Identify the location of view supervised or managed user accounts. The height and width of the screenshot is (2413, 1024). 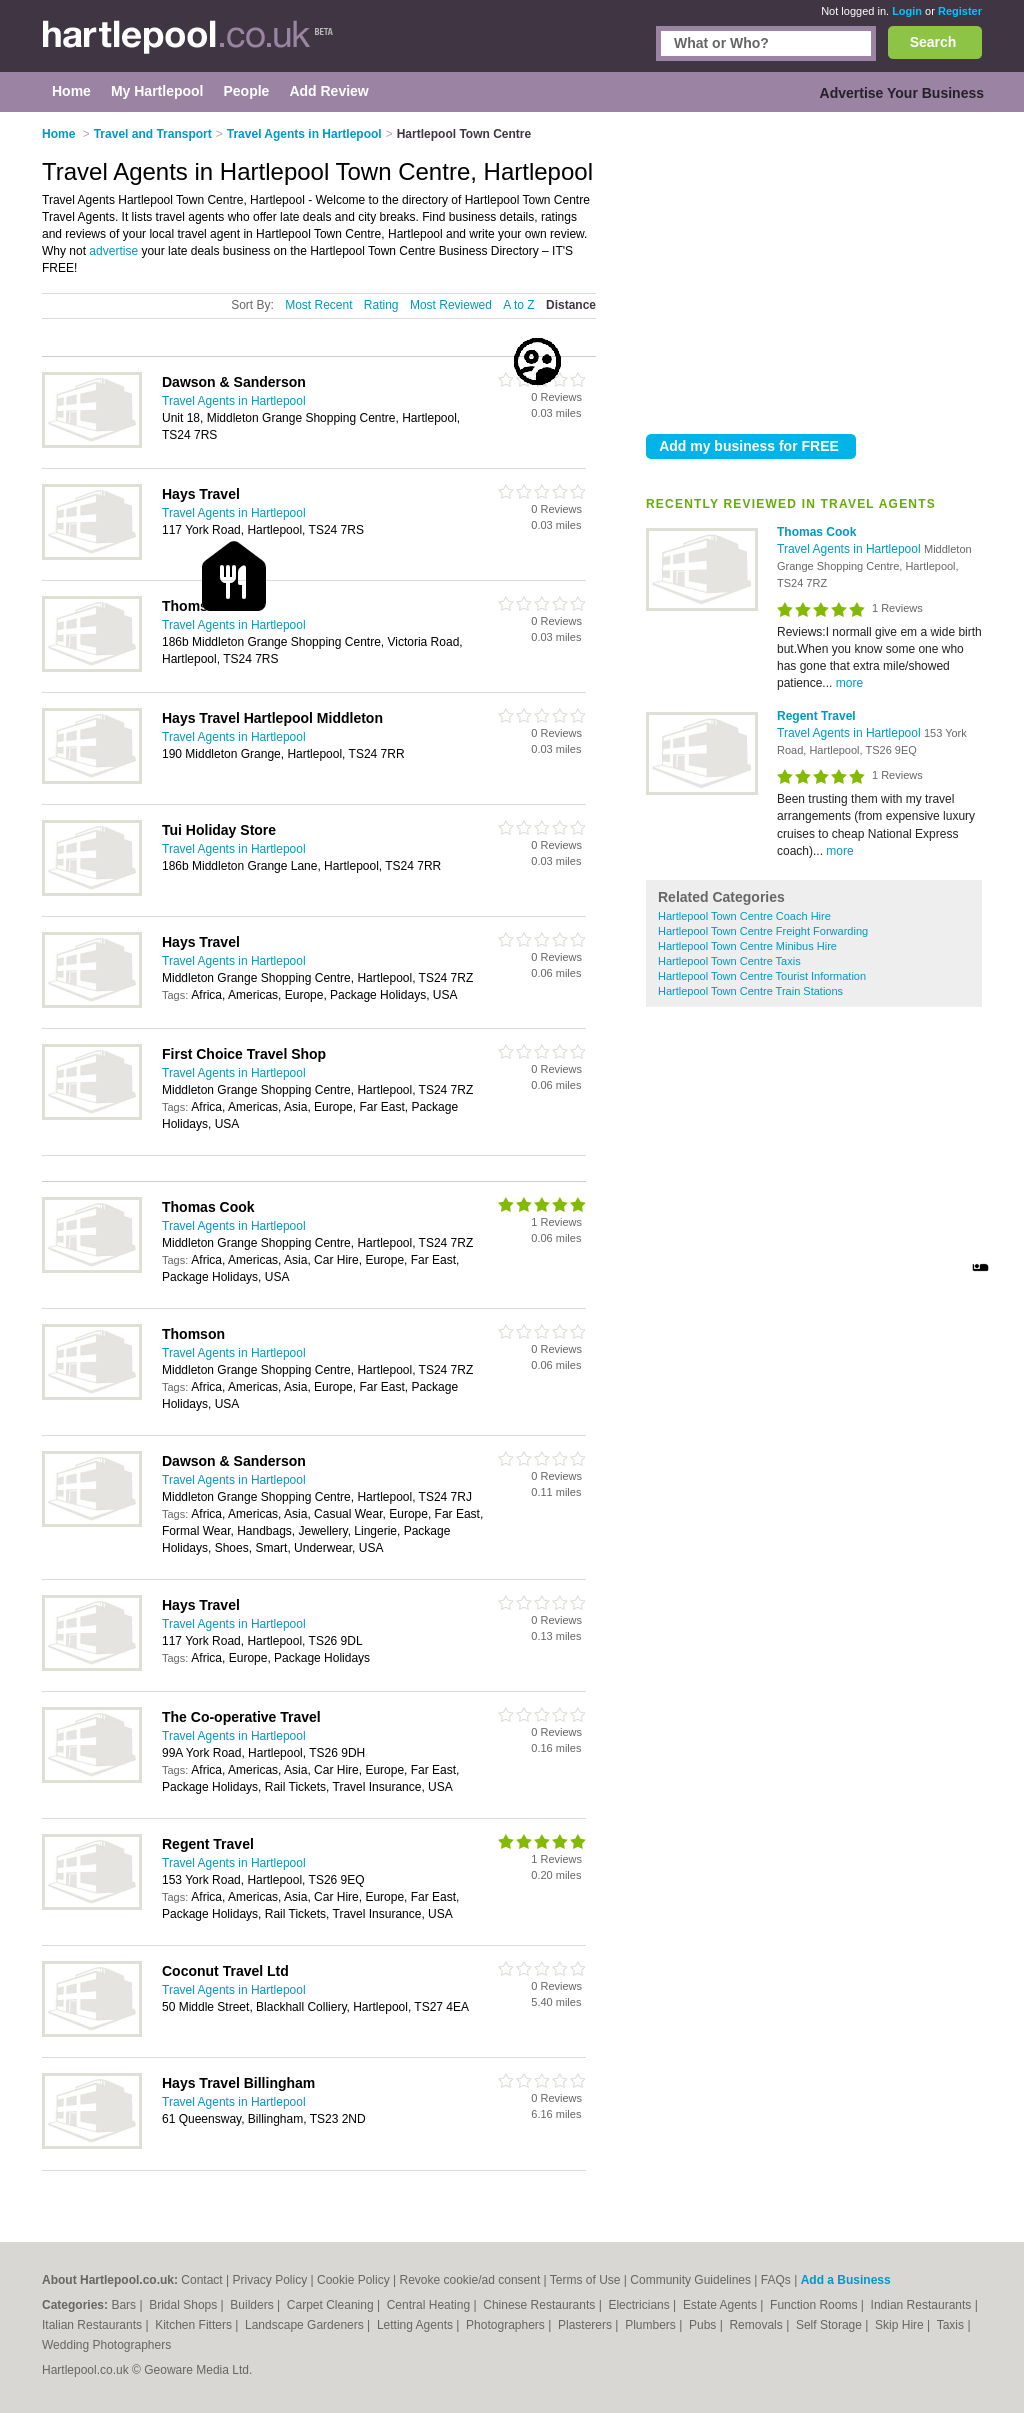
(537, 361).